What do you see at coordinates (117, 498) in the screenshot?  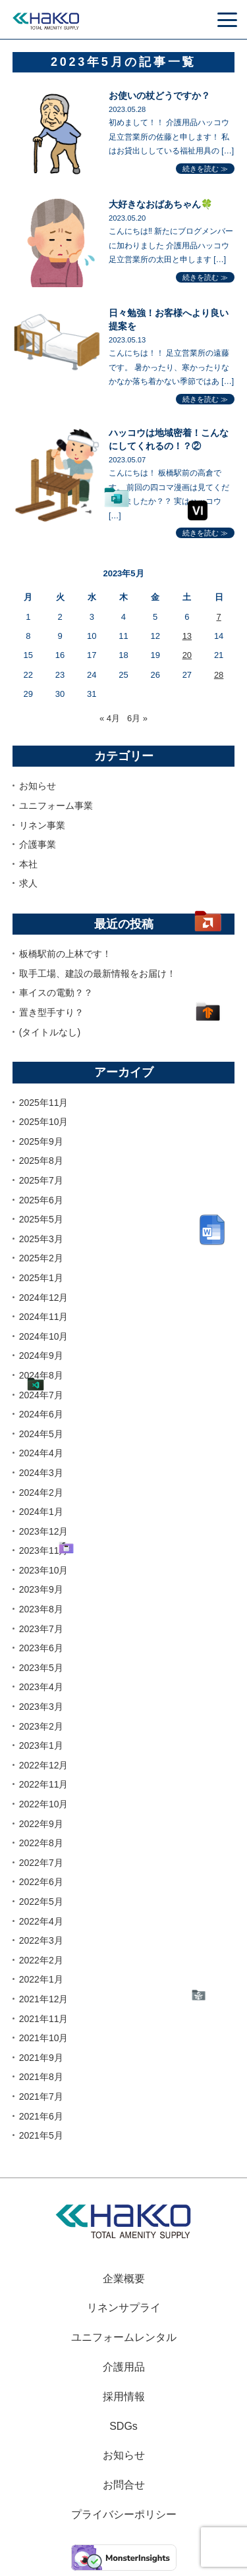 I see `open folder containing microsoft publisher files` at bounding box center [117, 498].